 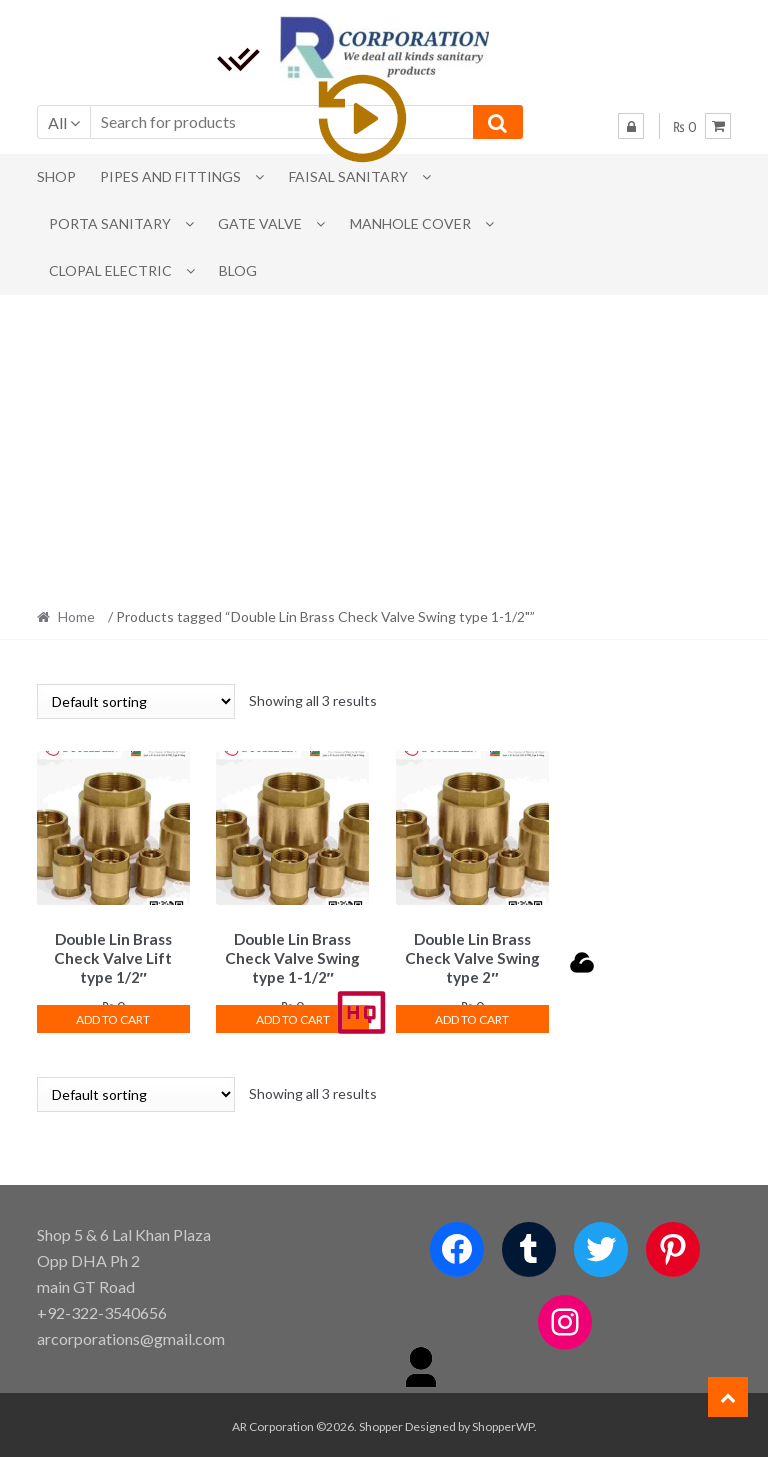 What do you see at coordinates (361, 1012) in the screenshot?
I see `indicates high quality media or streaming option` at bounding box center [361, 1012].